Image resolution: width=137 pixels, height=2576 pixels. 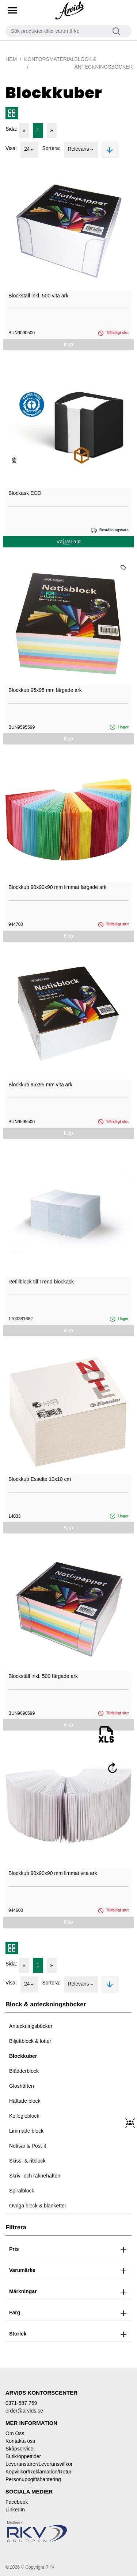 What do you see at coordinates (50, 594) in the screenshot?
I see `email sent successfully` at bounding box center [50, 594].